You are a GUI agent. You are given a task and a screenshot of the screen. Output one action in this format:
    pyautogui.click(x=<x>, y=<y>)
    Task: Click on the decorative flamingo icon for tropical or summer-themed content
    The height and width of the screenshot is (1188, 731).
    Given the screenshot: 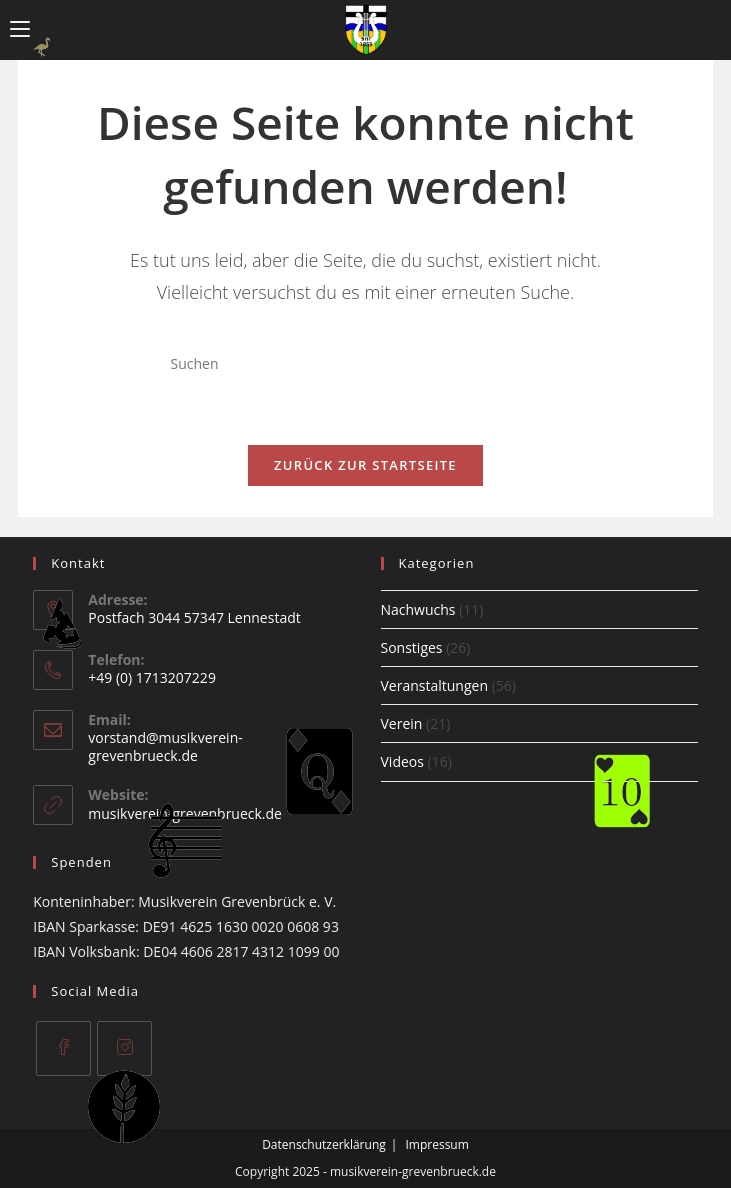 What is the action you would take?
    pyautogui.click(x=42, y=47)
    